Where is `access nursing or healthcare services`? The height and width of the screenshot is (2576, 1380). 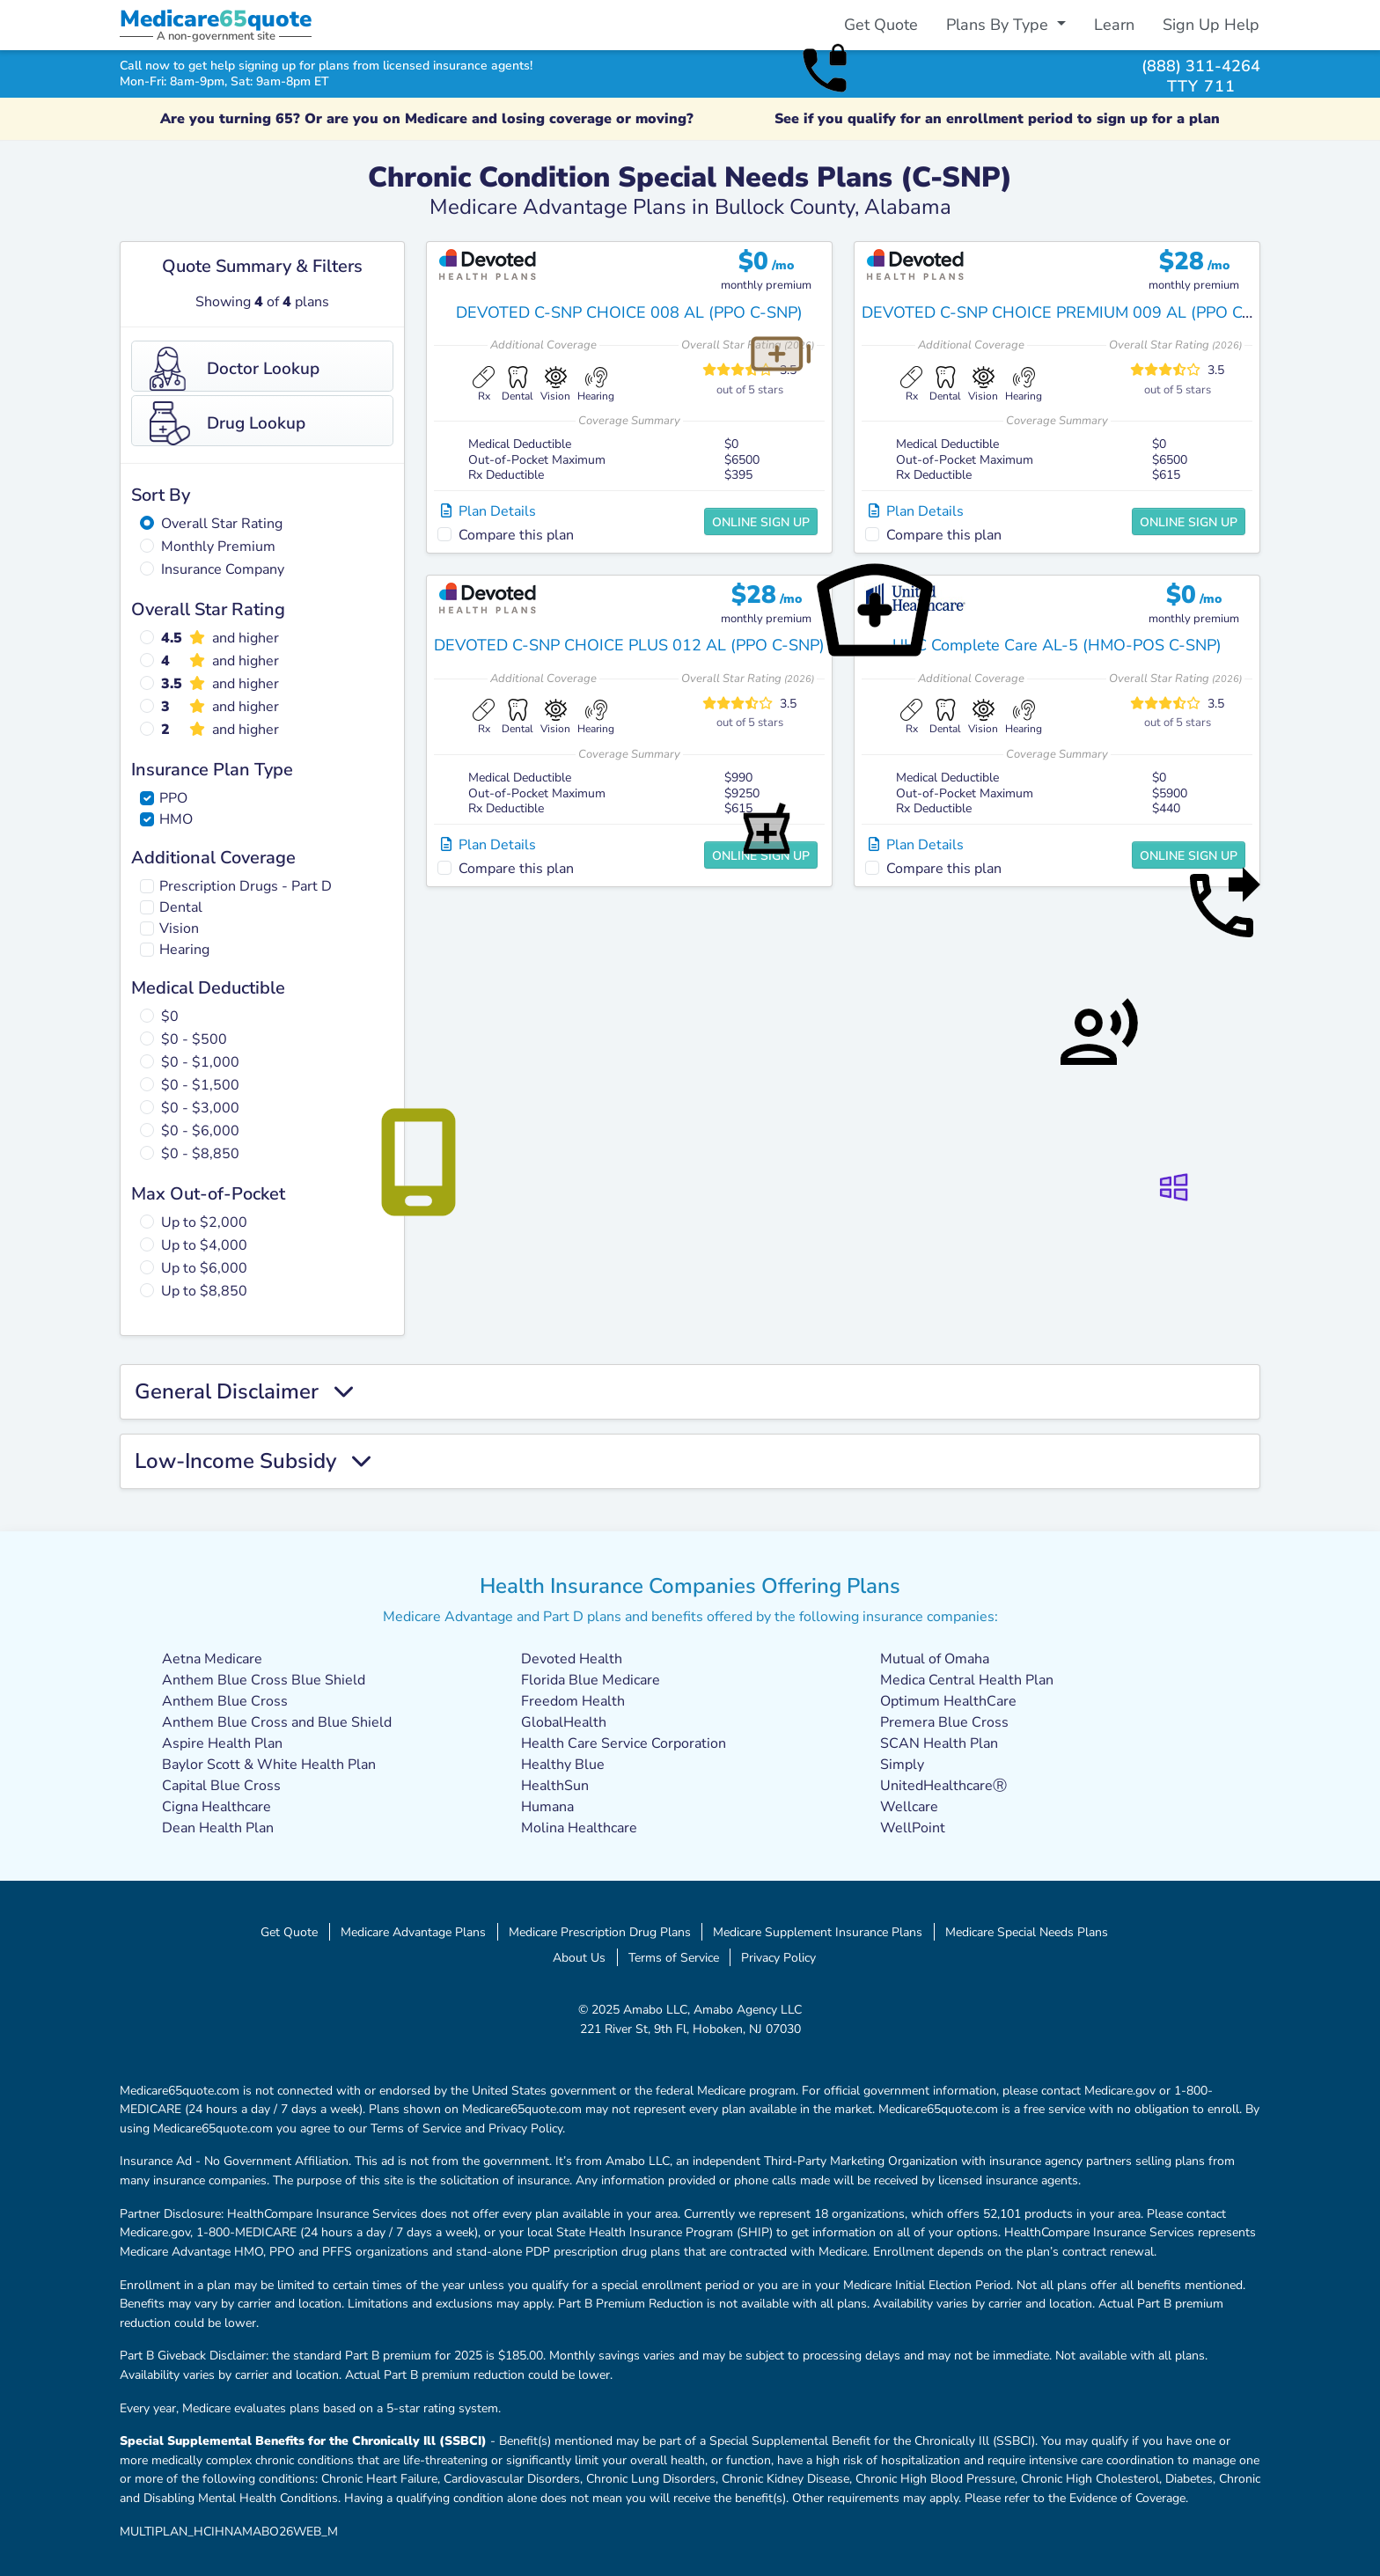 access nursing or healthcare services is located at coordinates (875, 610).